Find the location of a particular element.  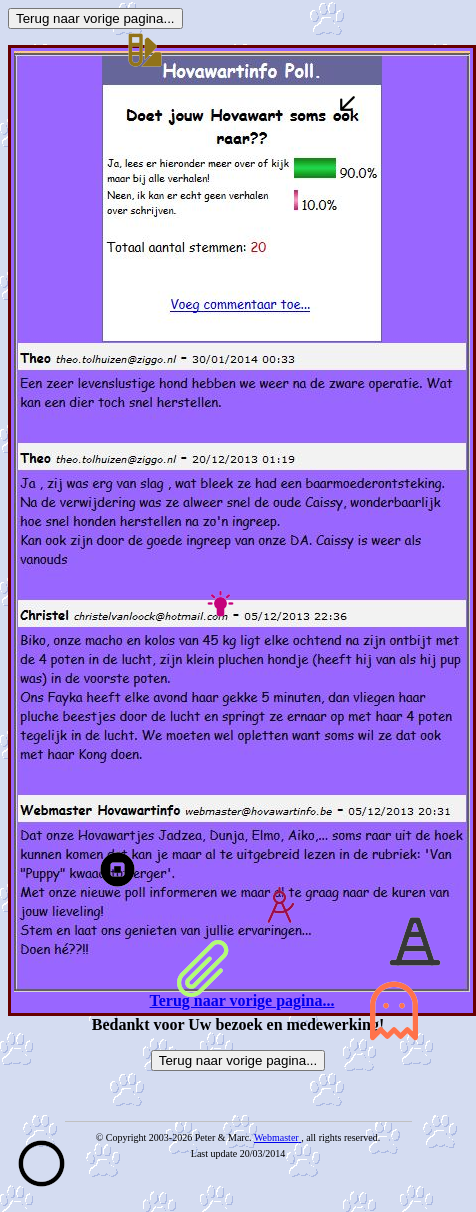

stop media playback is located at coordinates (117, 869).